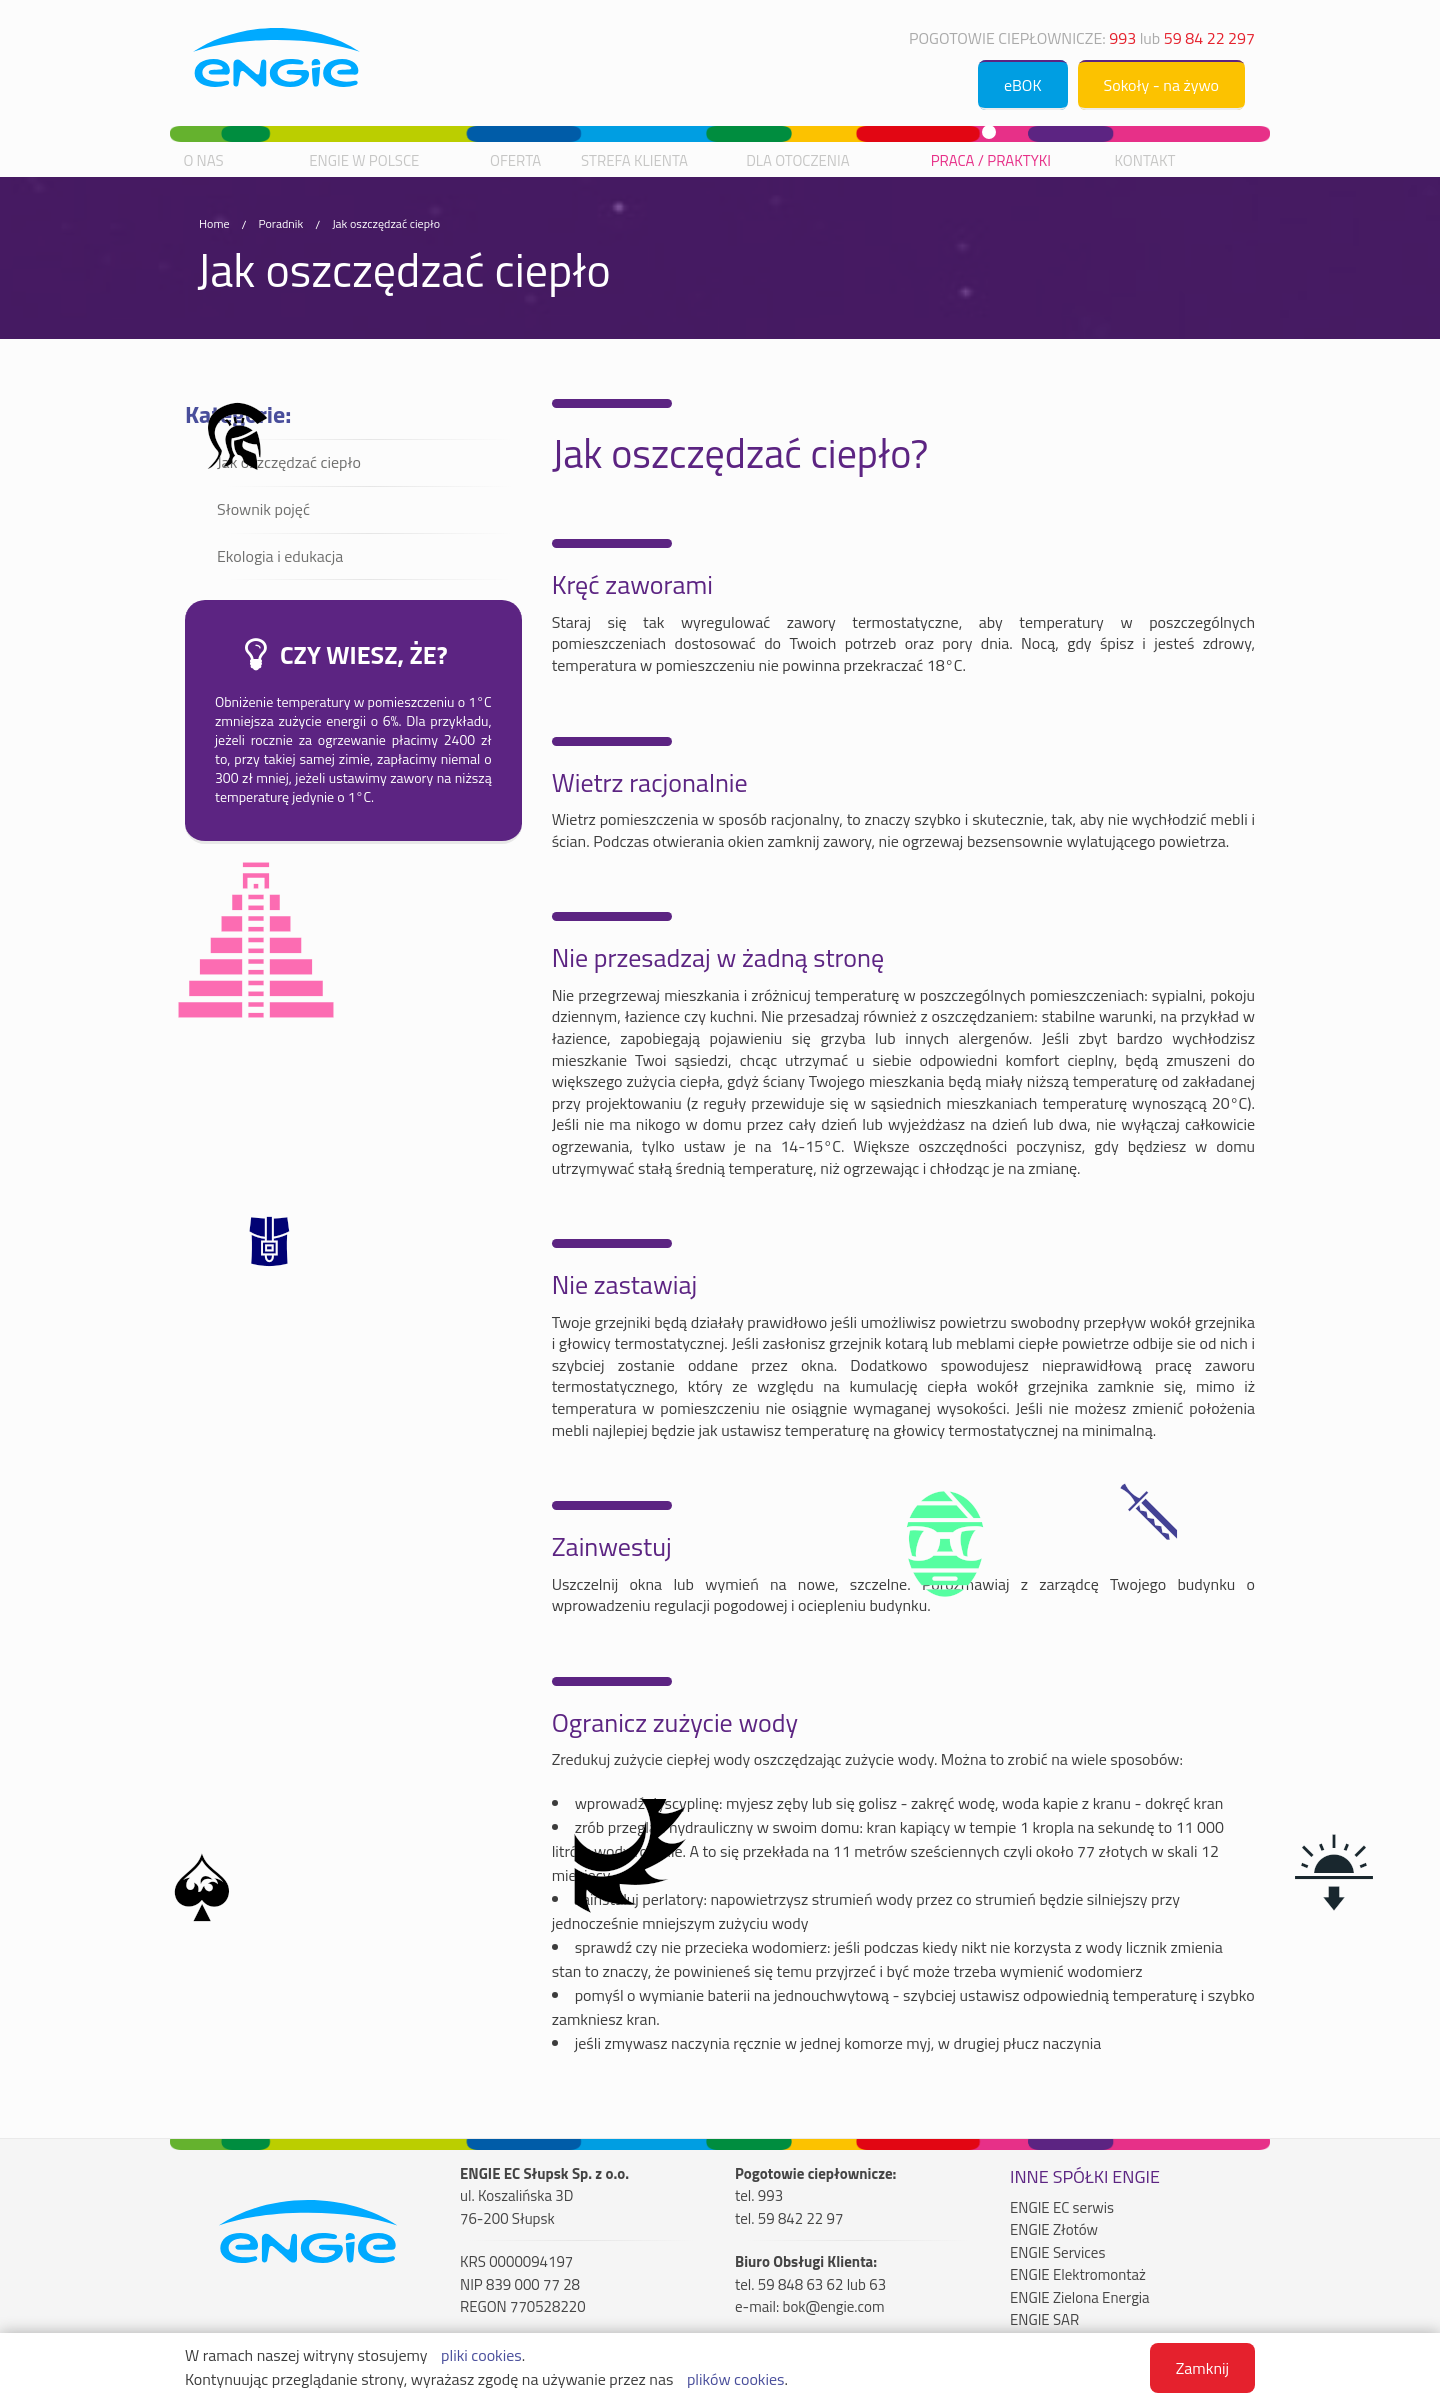 This screenshot has height=2403, width=1440. Describe the element at coordinates (202, 1888) in the screenshot. I see `indicates a hot streak or winning hand in a card game` at that location.